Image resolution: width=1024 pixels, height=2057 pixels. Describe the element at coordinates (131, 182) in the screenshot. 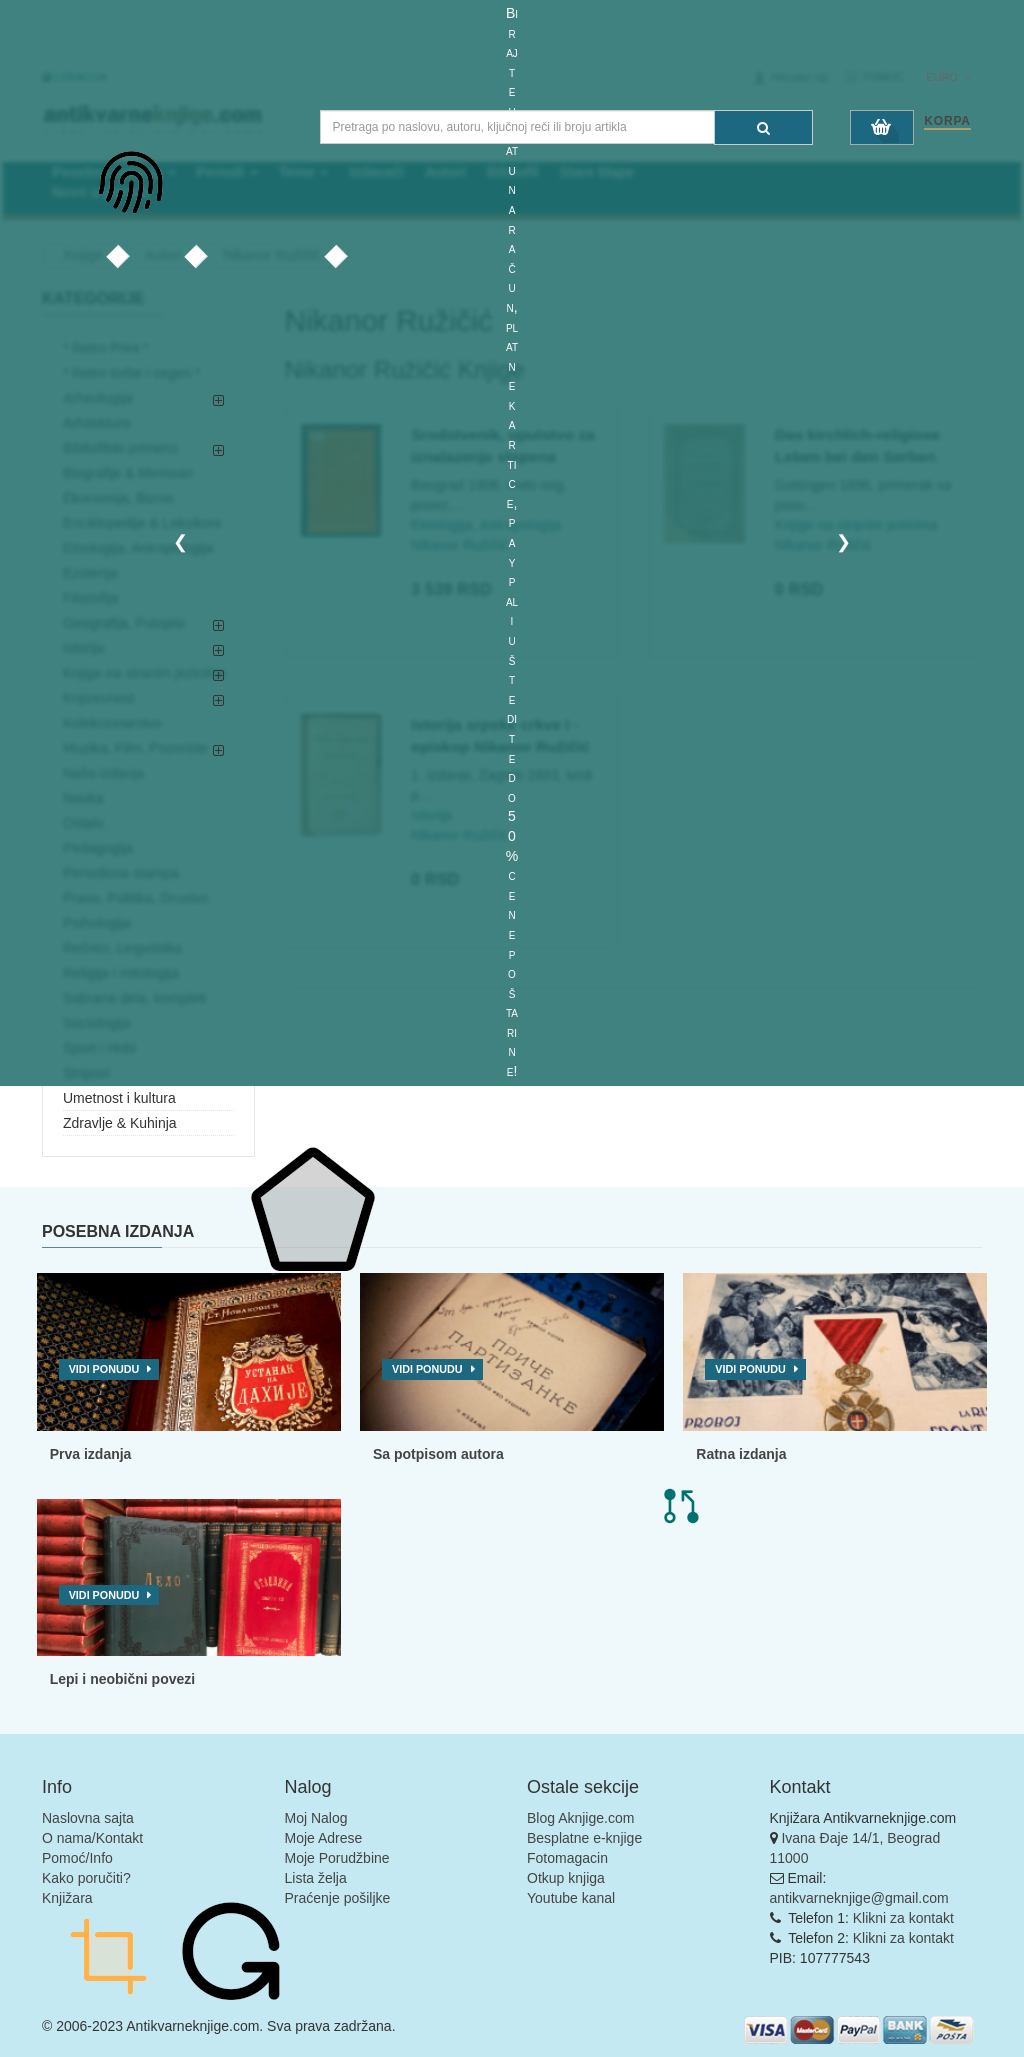

I see `authenticate with biometric fingerprint` at that location.